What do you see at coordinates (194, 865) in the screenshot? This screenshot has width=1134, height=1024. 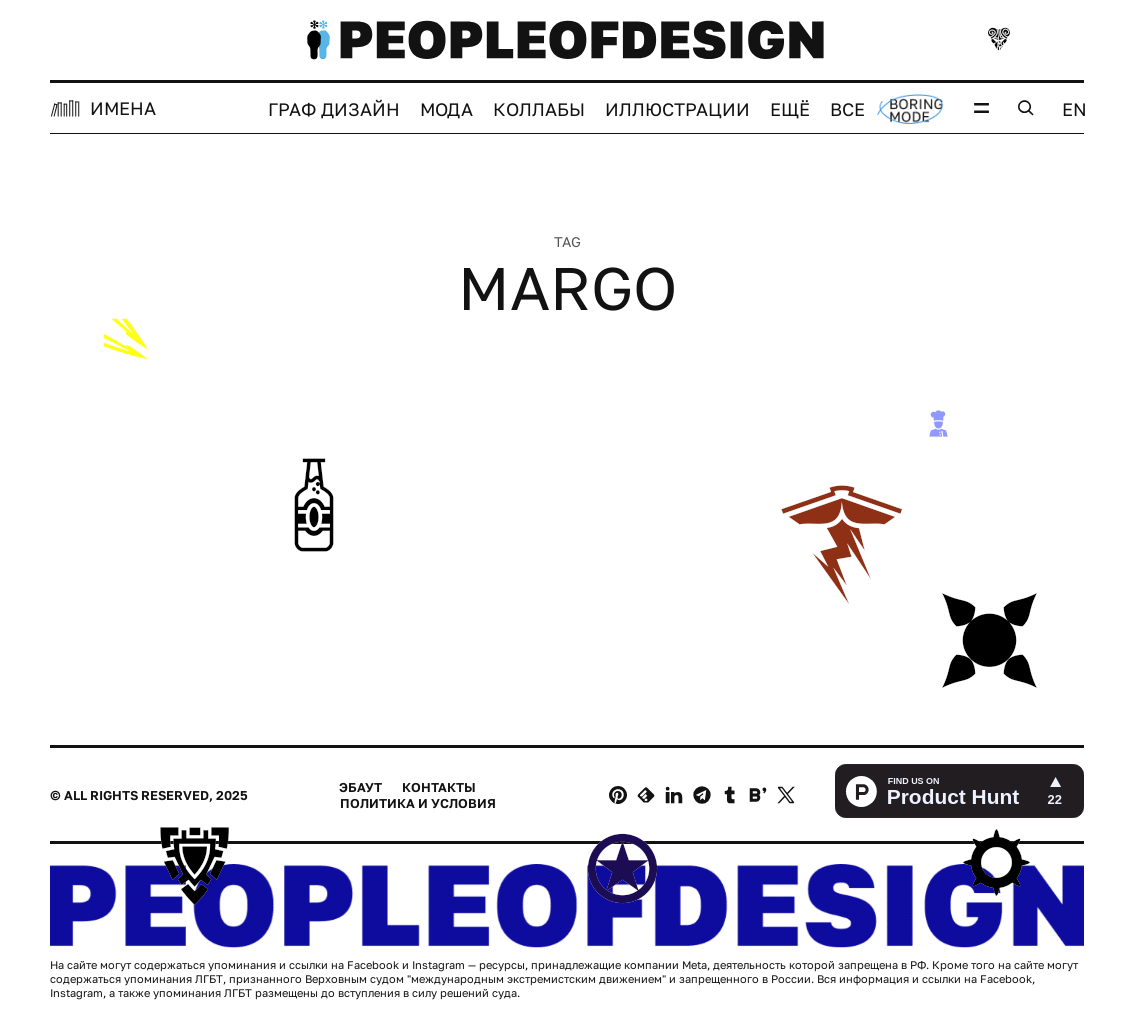 I see `indicates protected or secured content` at bounding box center [194, 865].